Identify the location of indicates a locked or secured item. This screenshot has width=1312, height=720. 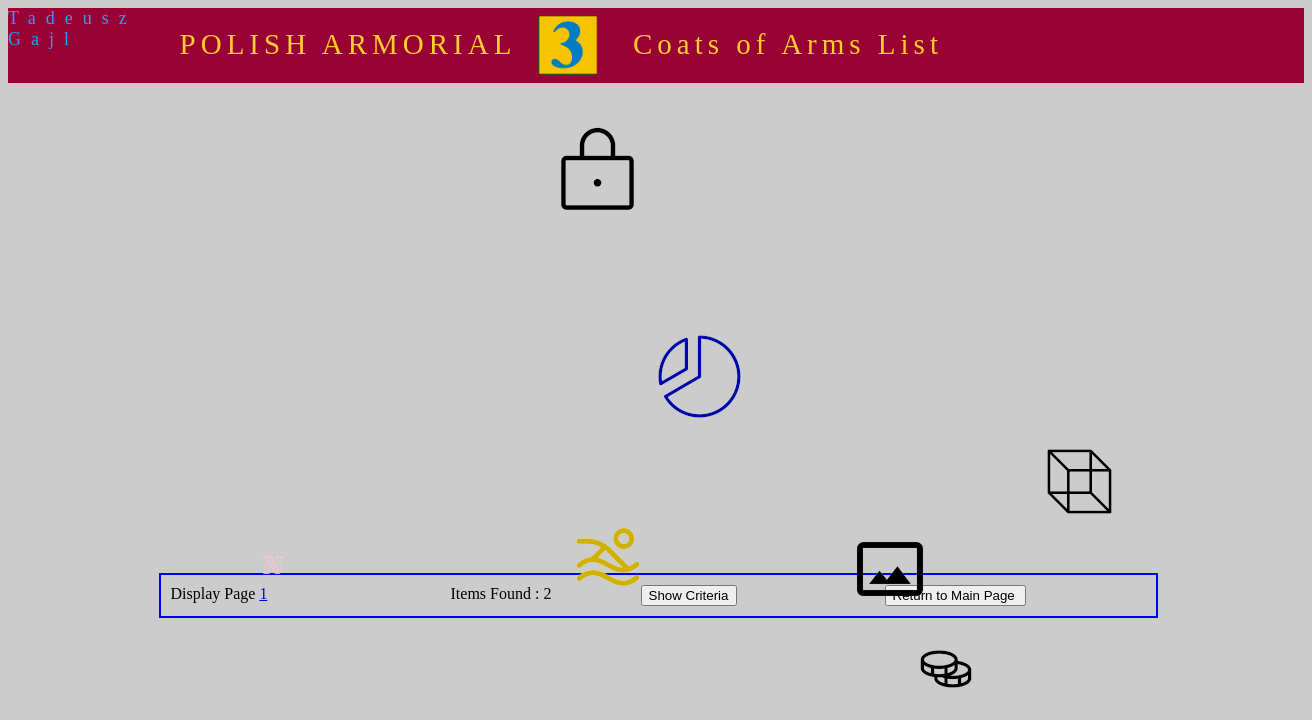
(597, 173).